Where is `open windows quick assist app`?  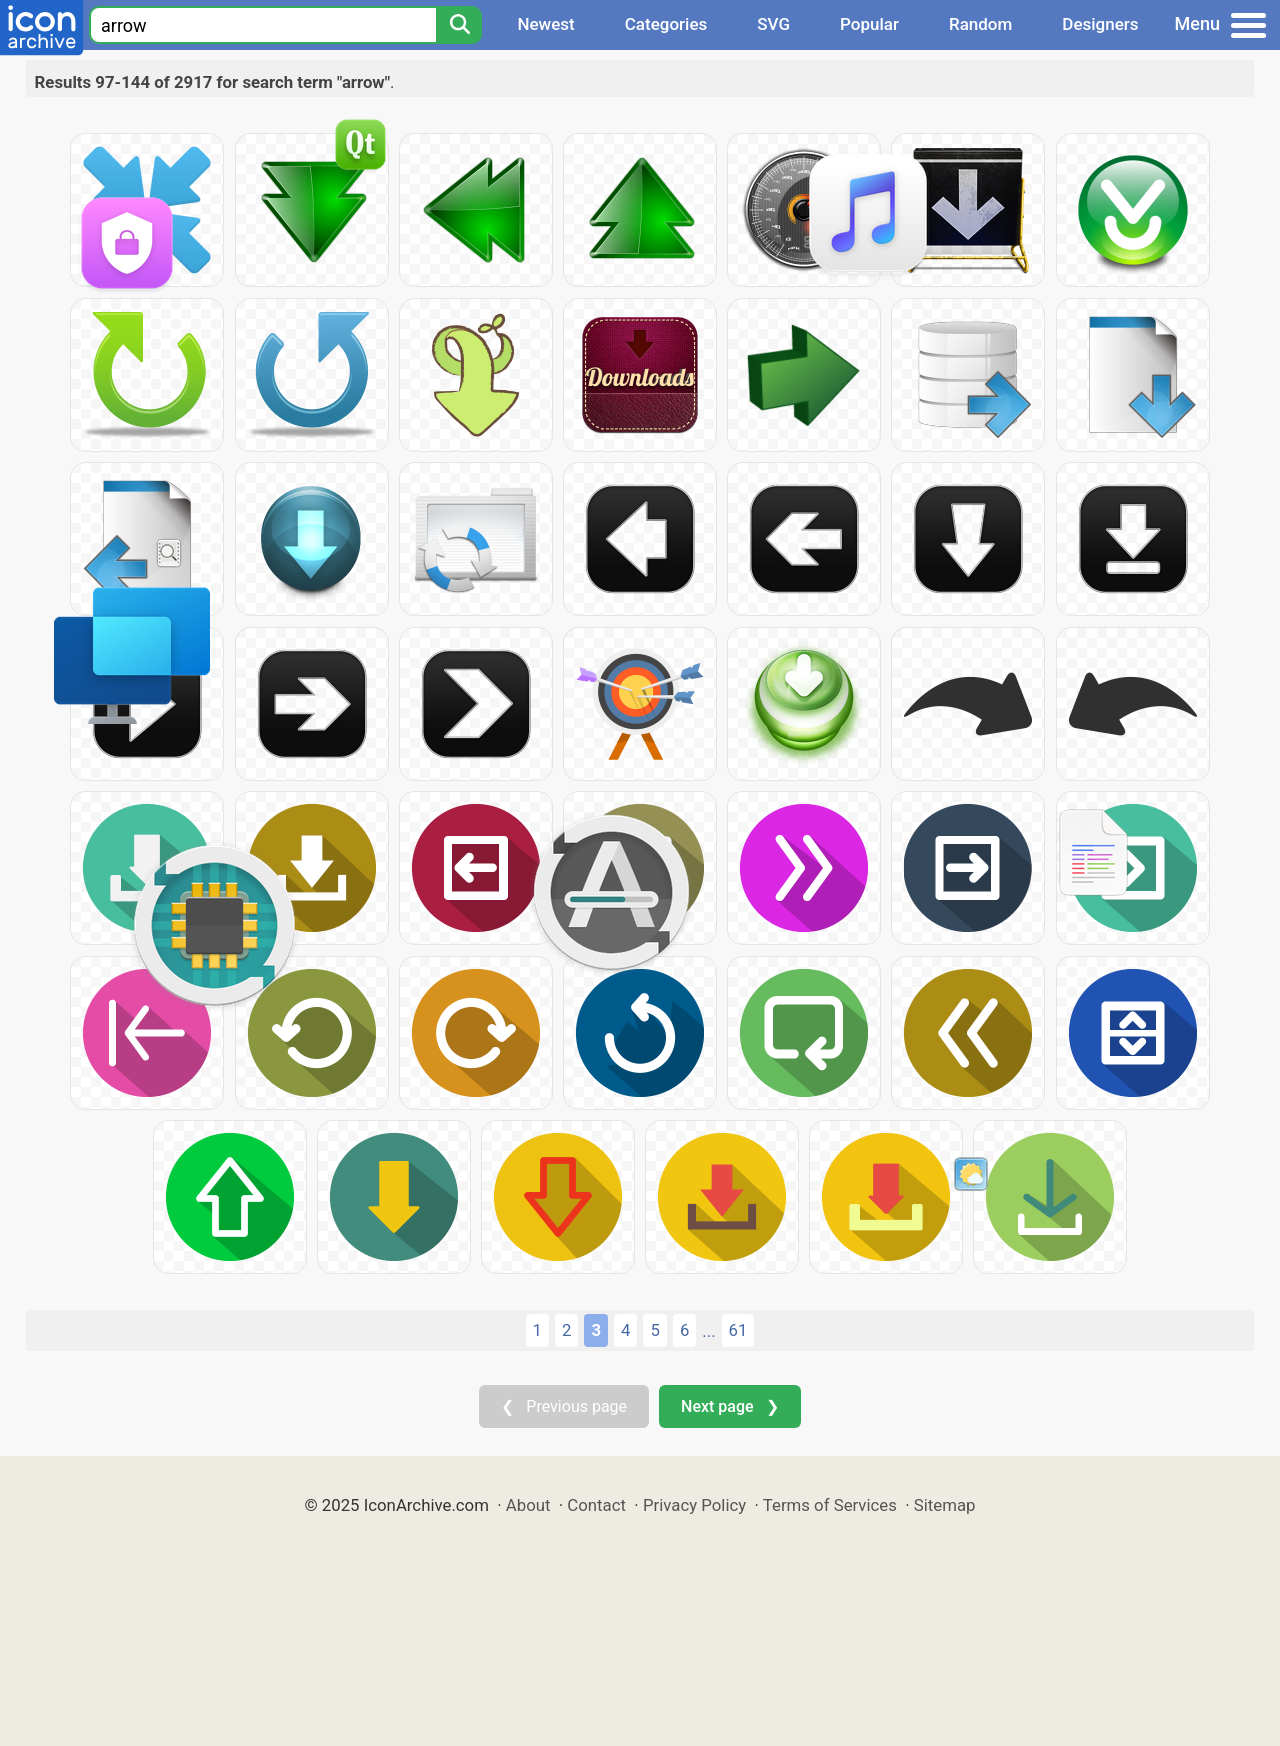 open windows quick assist app is located at coordinates (132, 646).